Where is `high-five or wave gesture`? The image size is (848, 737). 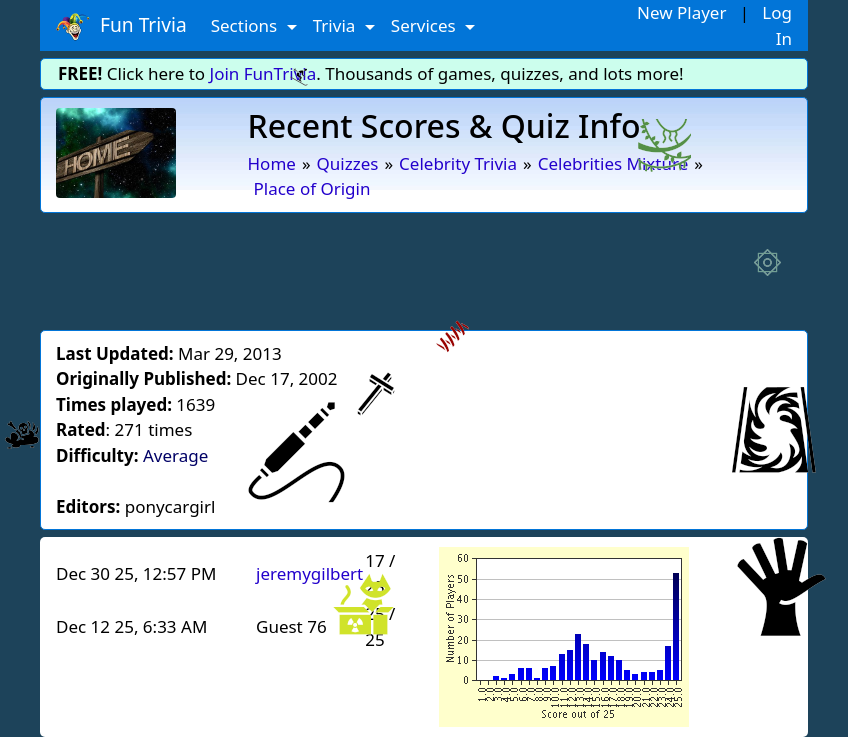
high-five or wave gesture is located at coordinates (780, 587).